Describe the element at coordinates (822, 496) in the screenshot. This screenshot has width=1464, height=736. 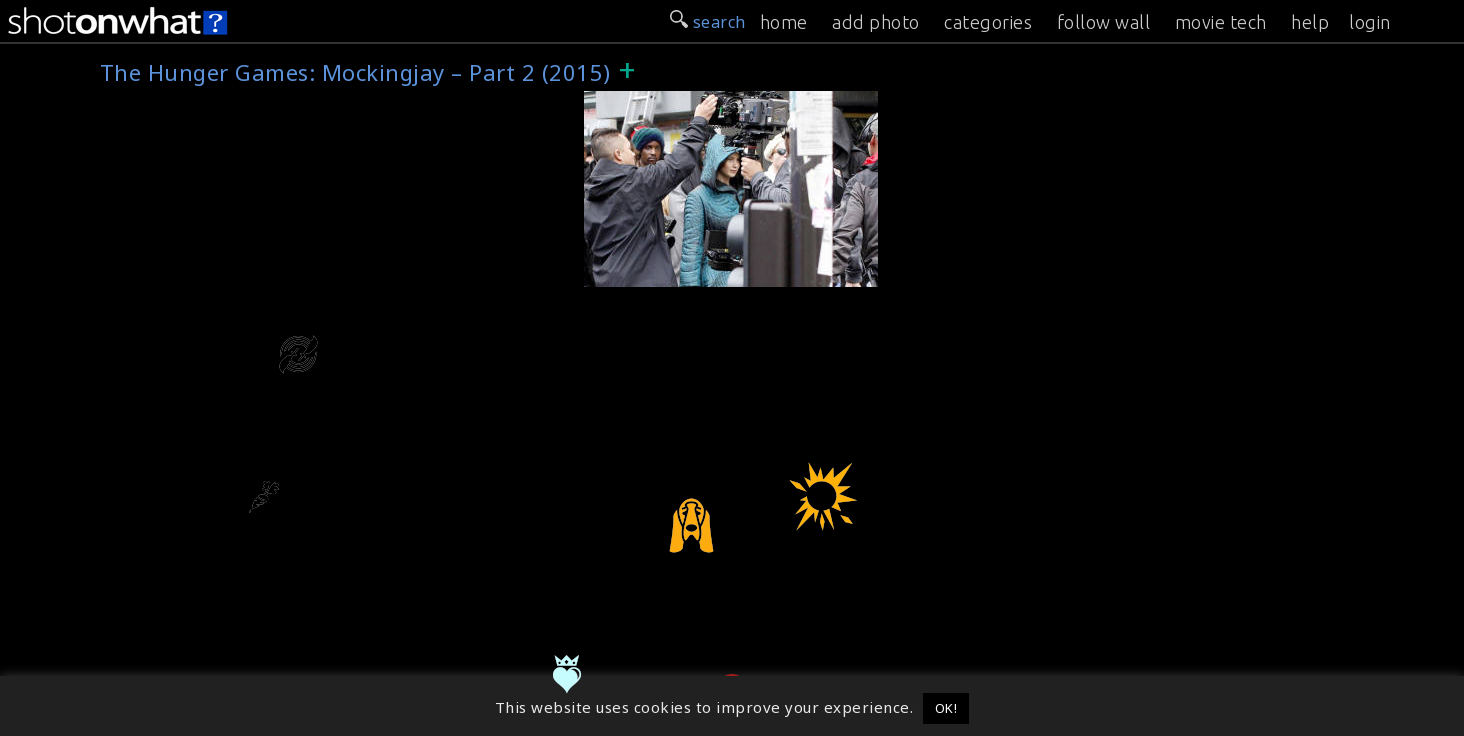
I see `indicates an eclipse or celestial event in a game` at that location.